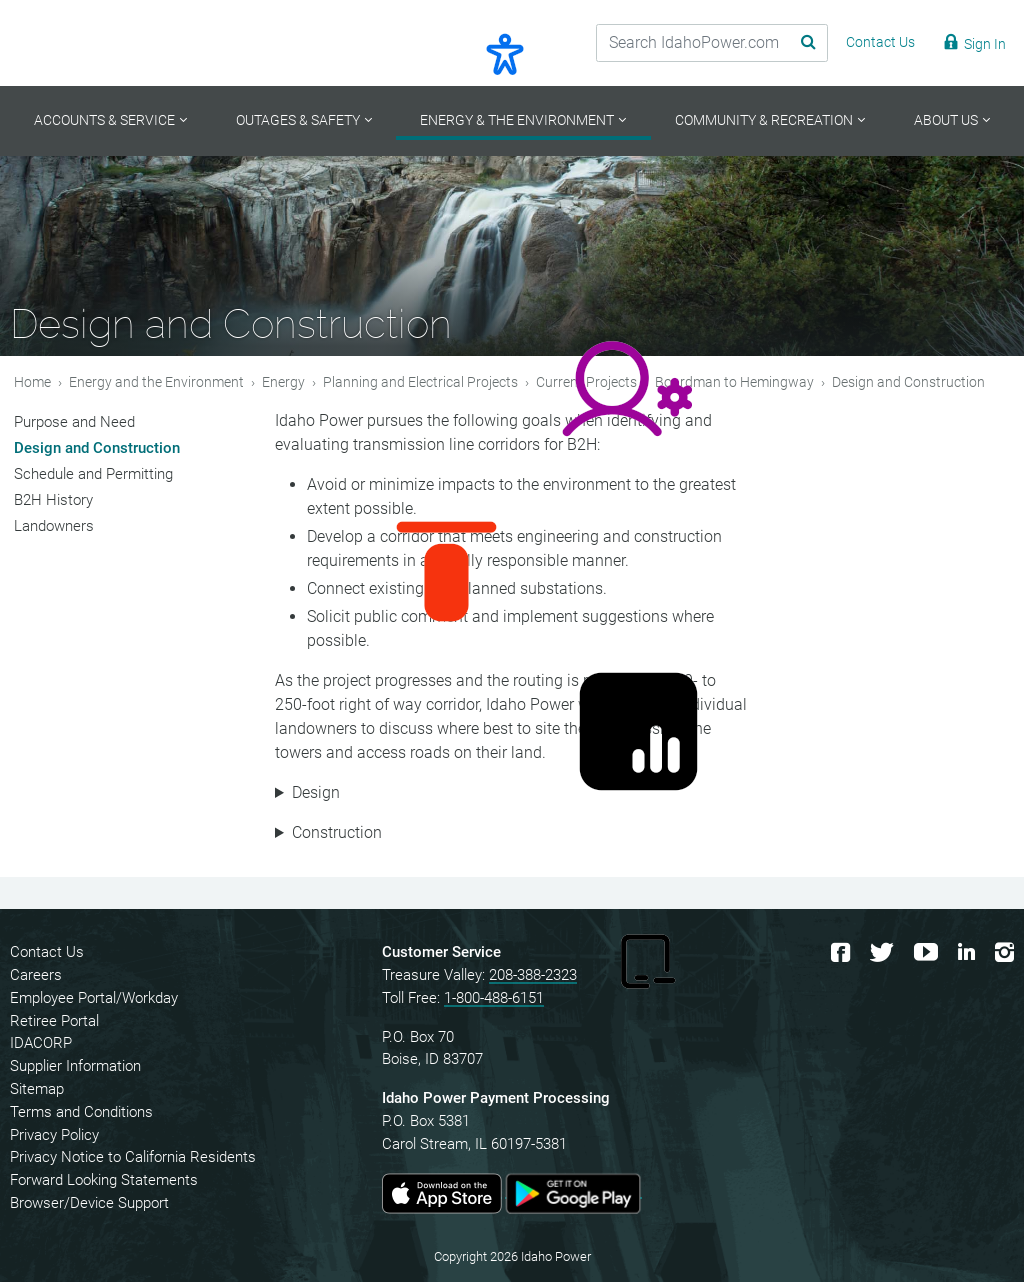  Describe the element at coordinates (623, 393) in the screenshot. I see `access user settings` at that location.